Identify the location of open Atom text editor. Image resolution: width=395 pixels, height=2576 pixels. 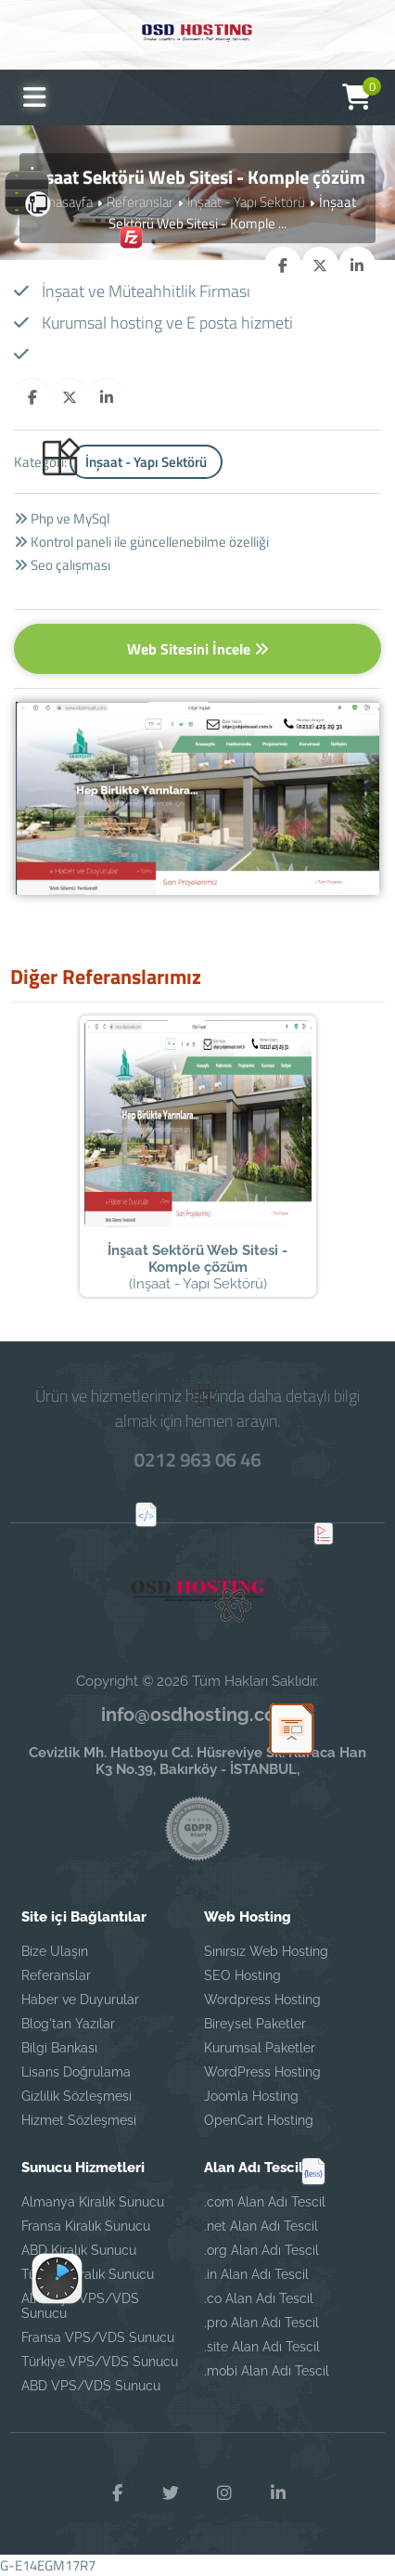
(233, 1605).